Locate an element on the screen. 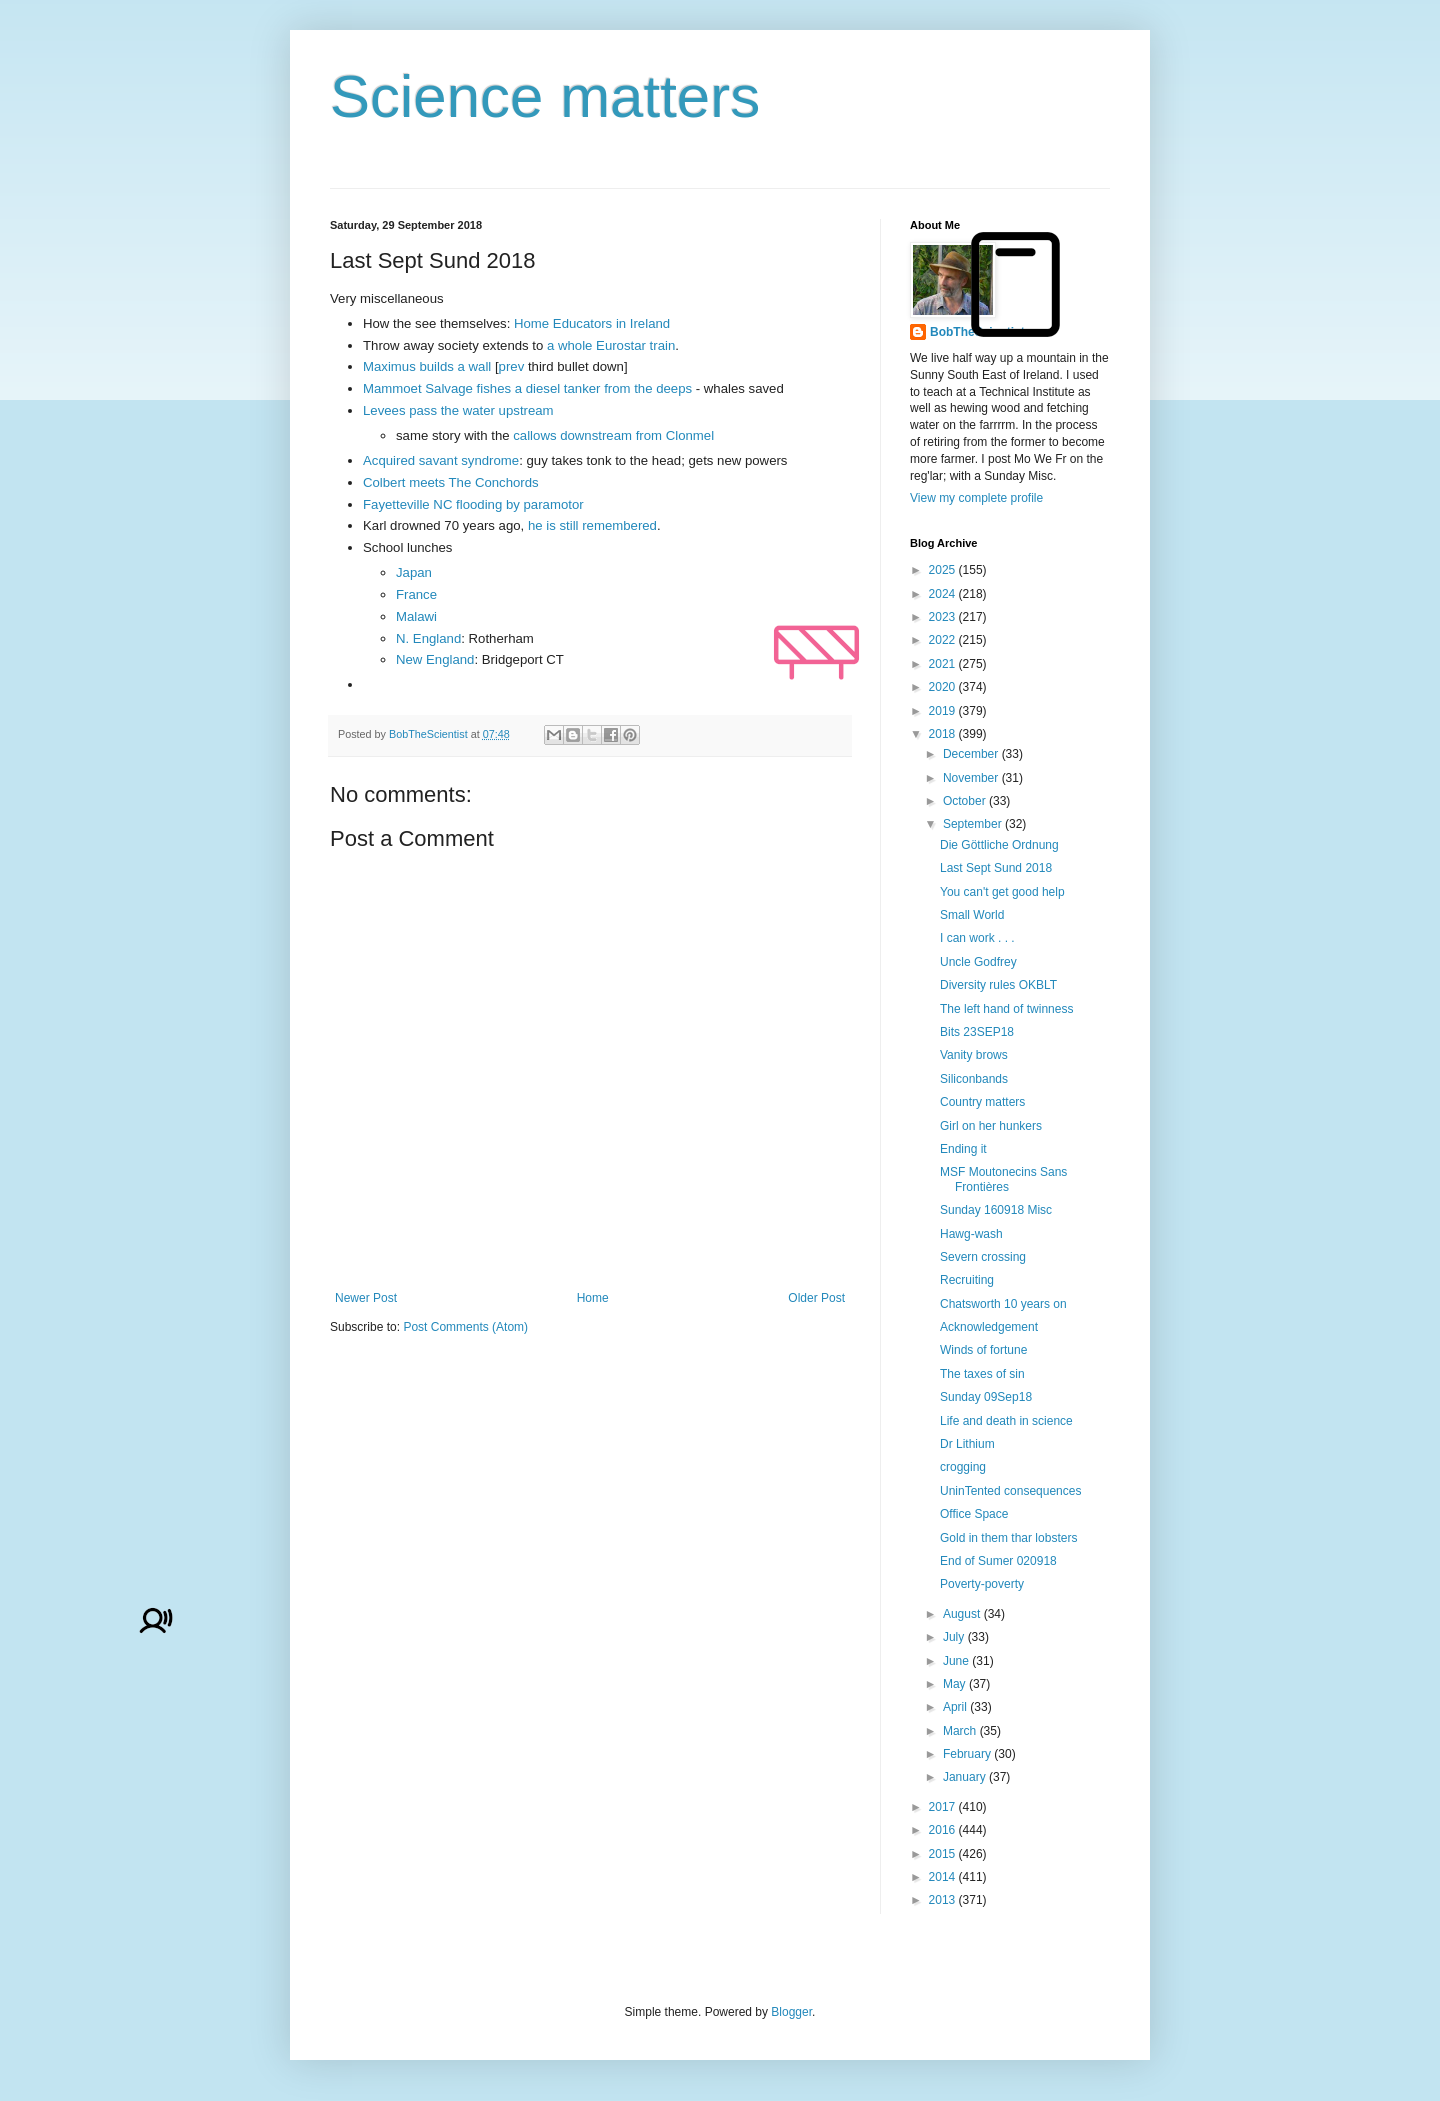 This screenshot has width=1440, height=2101. user is speaking or broadcasting audio is located at coordinates (155, 1620).